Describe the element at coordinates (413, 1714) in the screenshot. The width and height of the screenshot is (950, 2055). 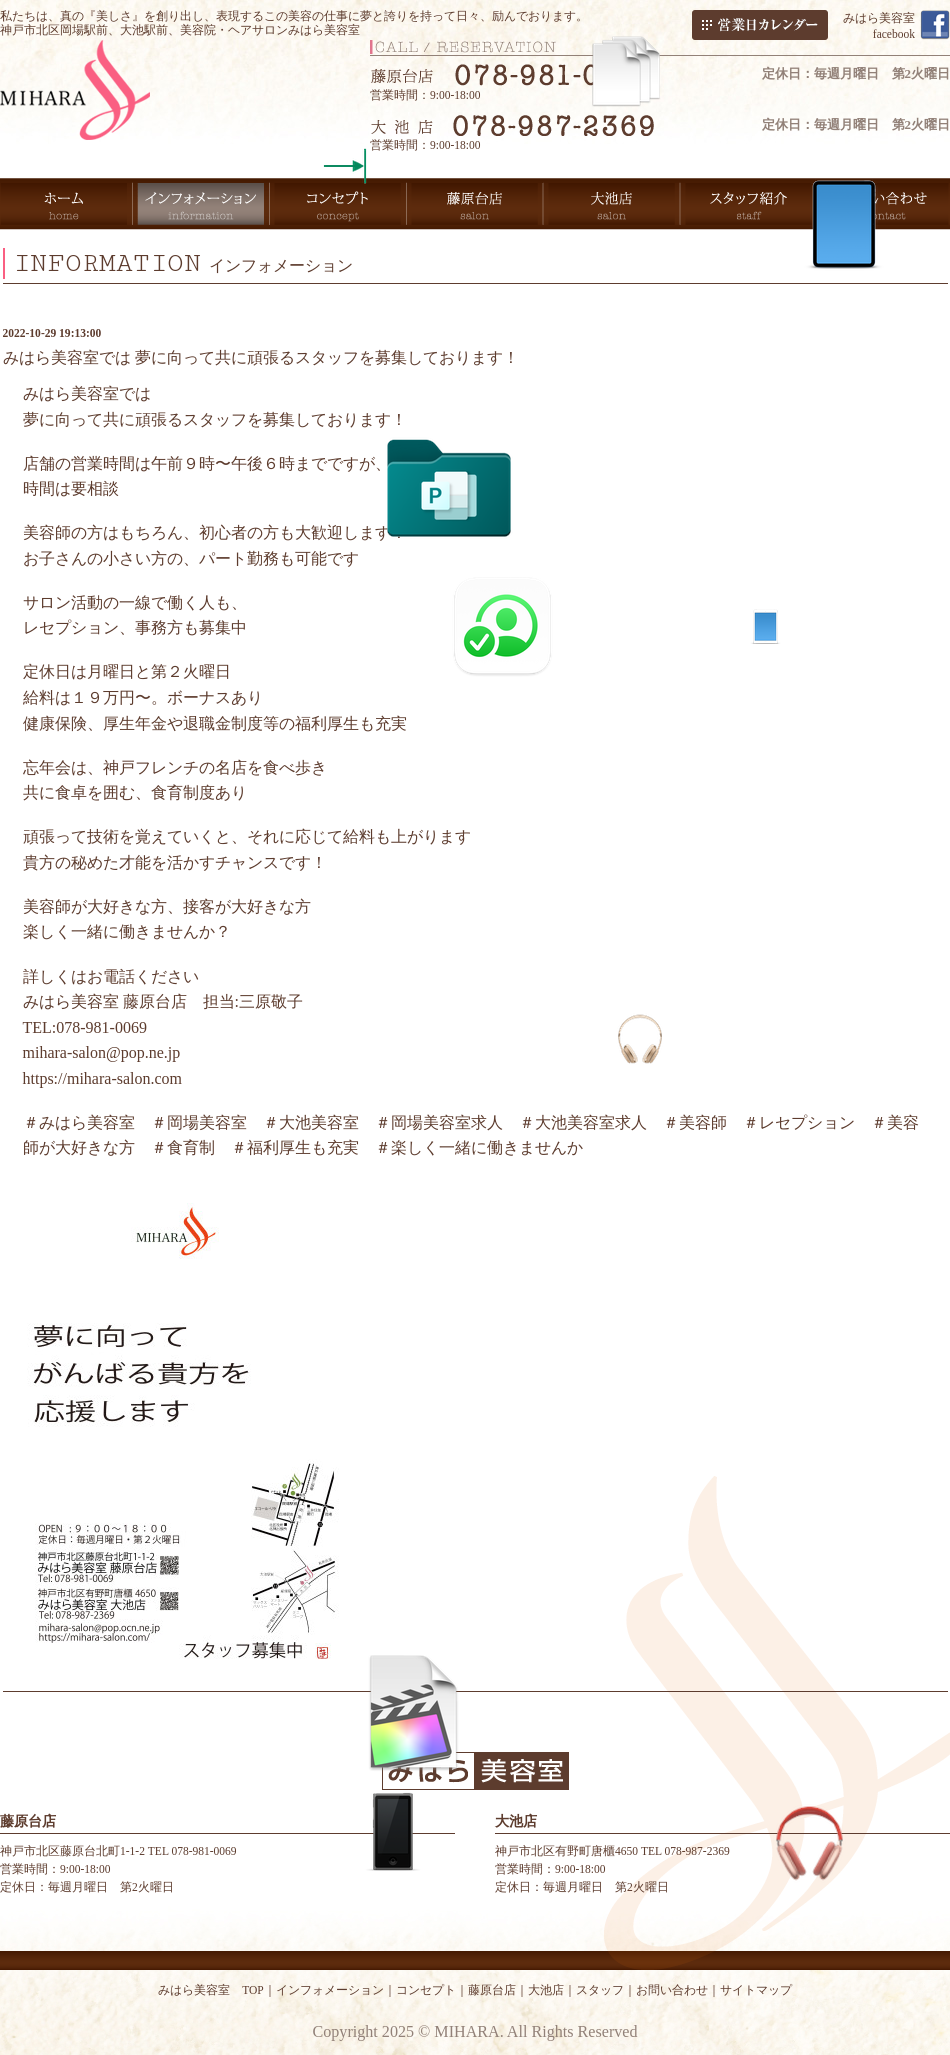
I see `create a new video project in iMovie` at that location.